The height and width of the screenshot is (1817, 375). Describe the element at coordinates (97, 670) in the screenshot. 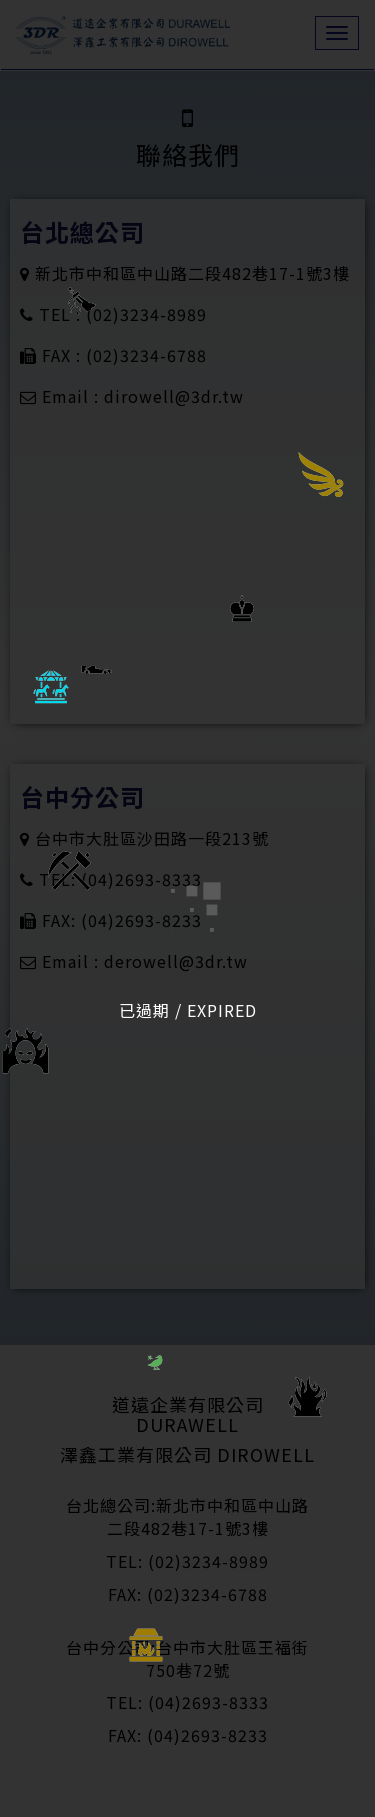

I see `access formula 1 racing game or content` at that location.